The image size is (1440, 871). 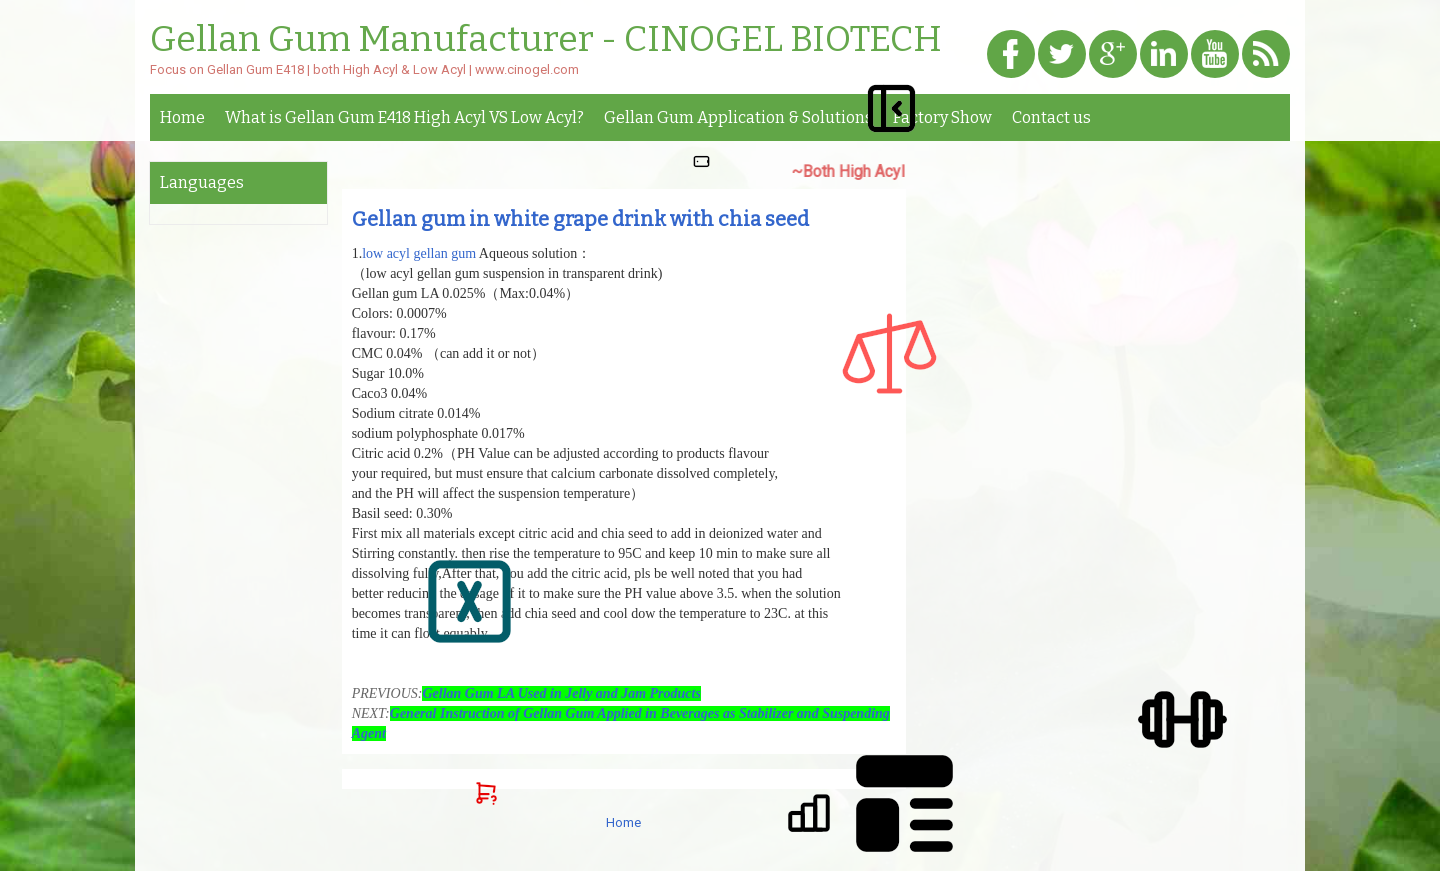 I want to click on access workout or fitness features, so click(x=1182, y=719).